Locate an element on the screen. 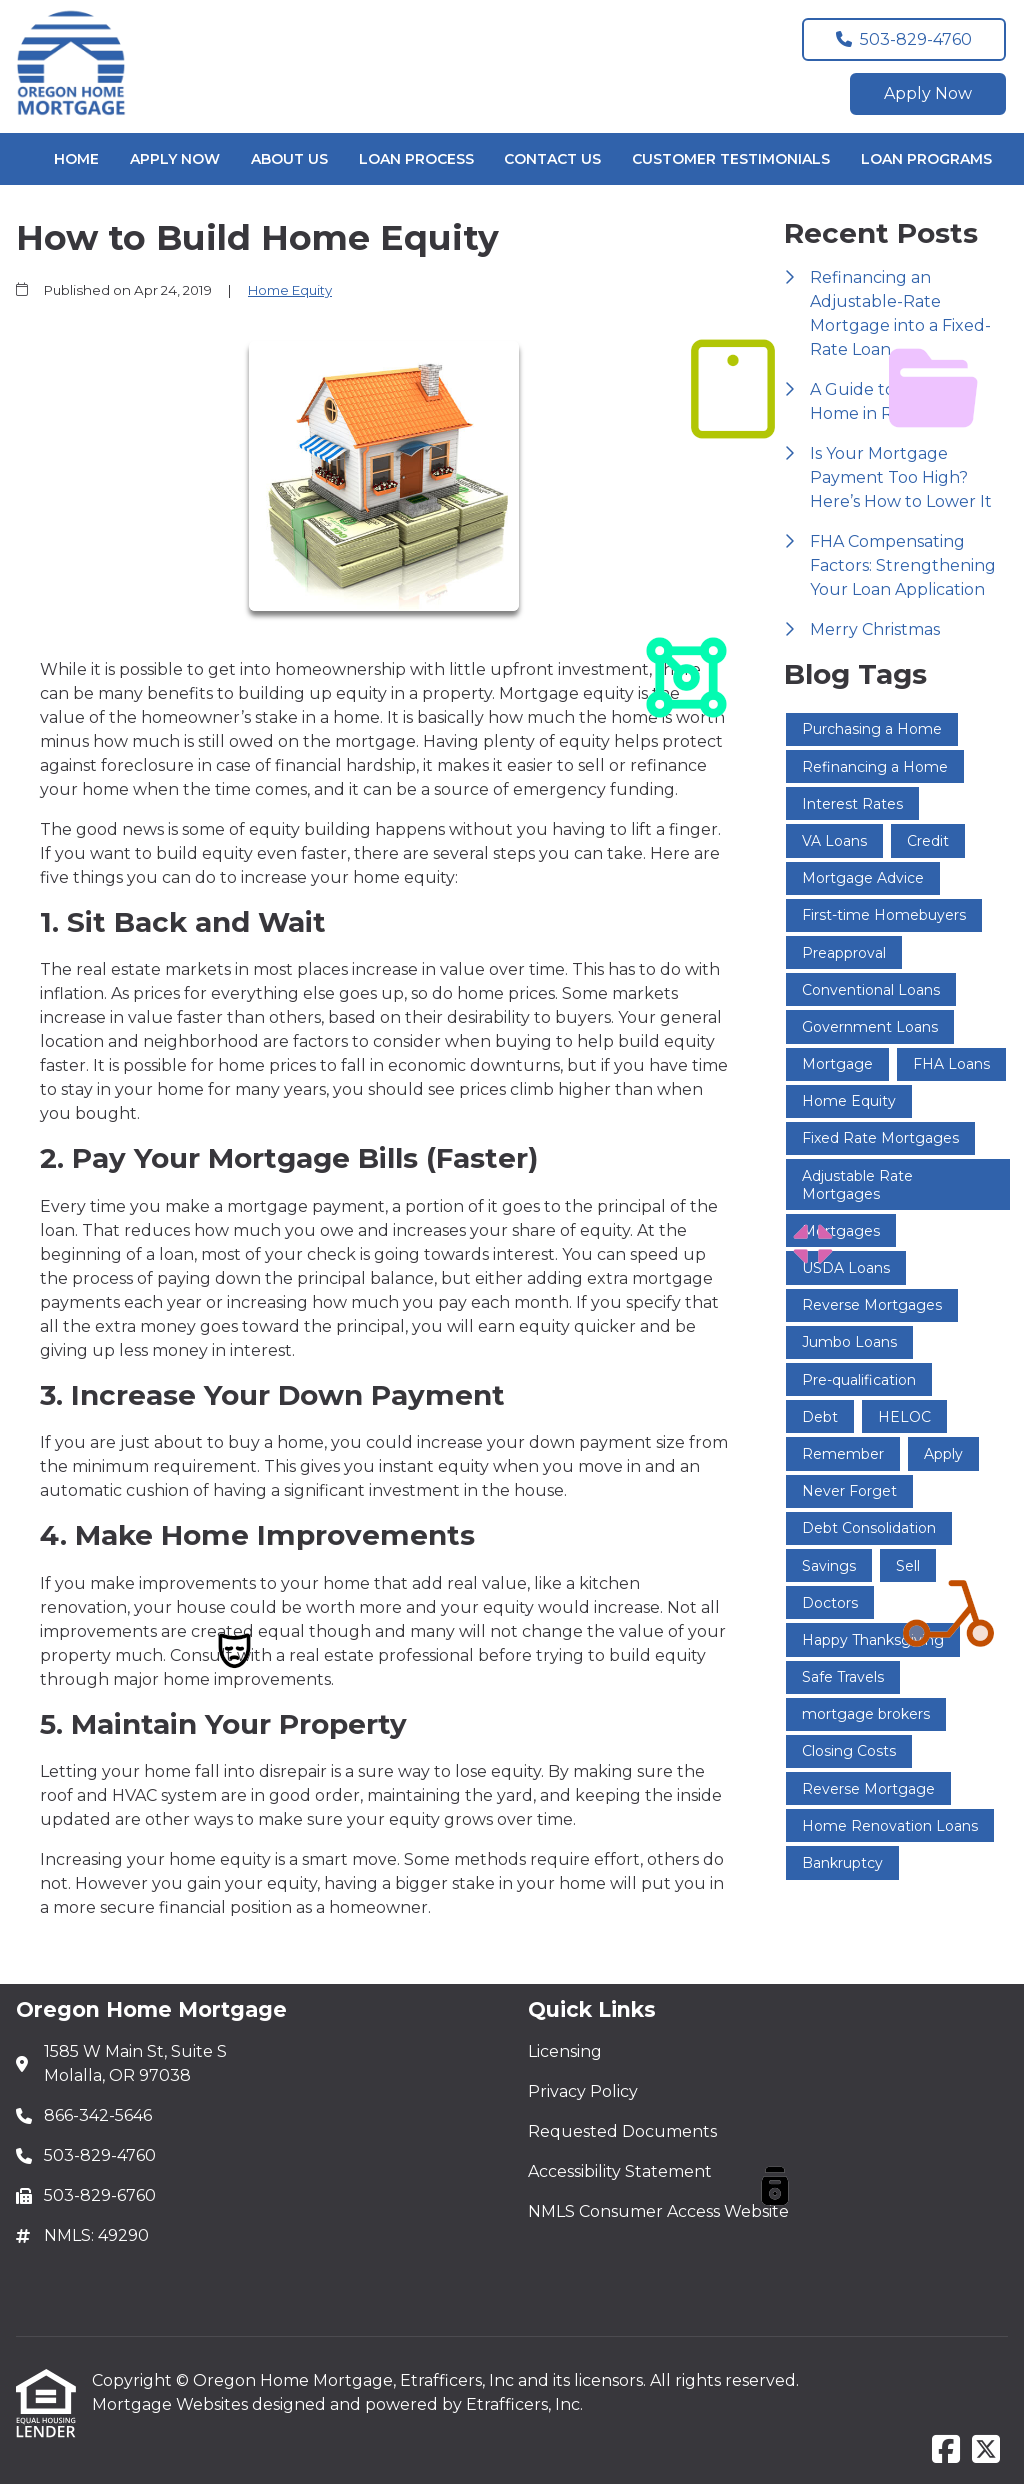  an open folder in a file browser is located at coordinates (934, 388).